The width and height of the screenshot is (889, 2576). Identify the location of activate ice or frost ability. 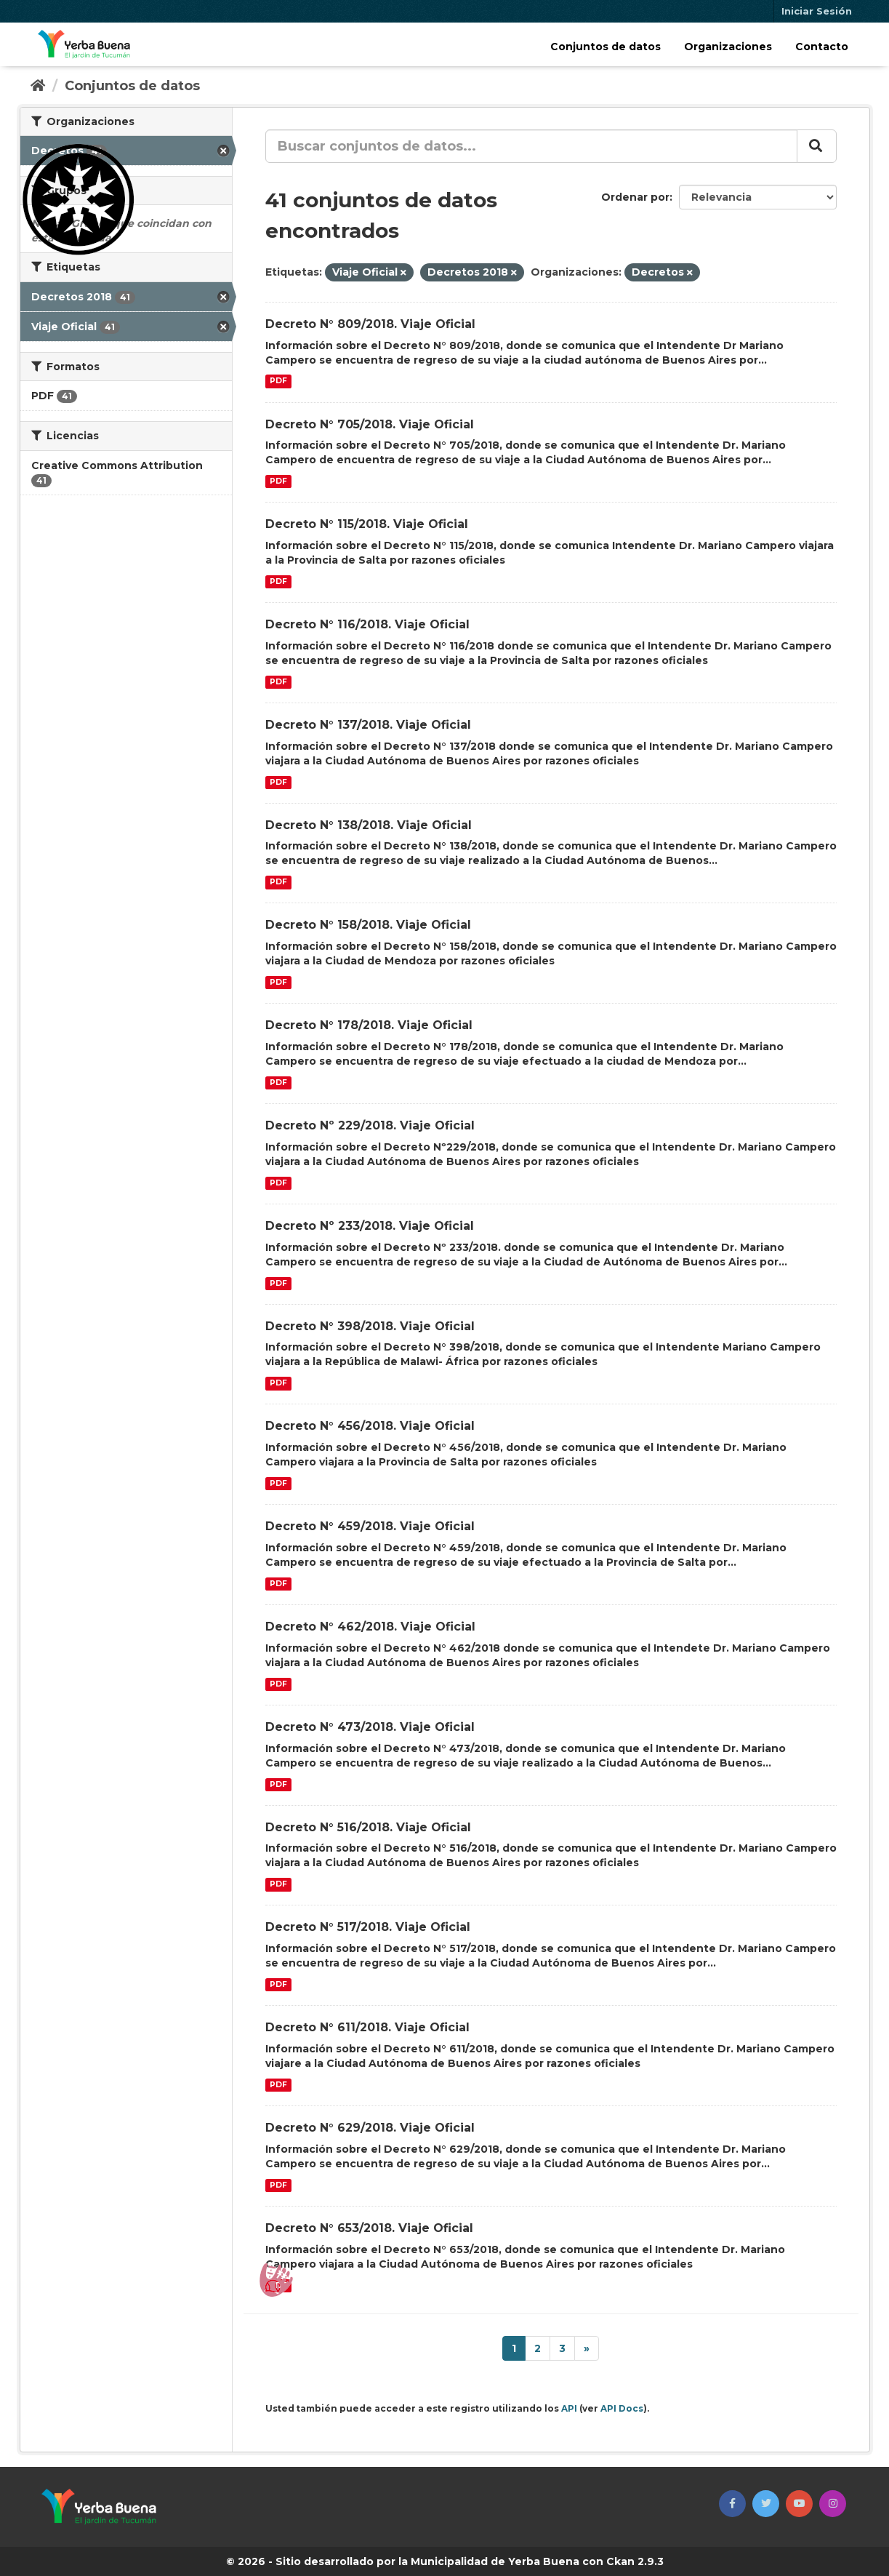
(79, 200).